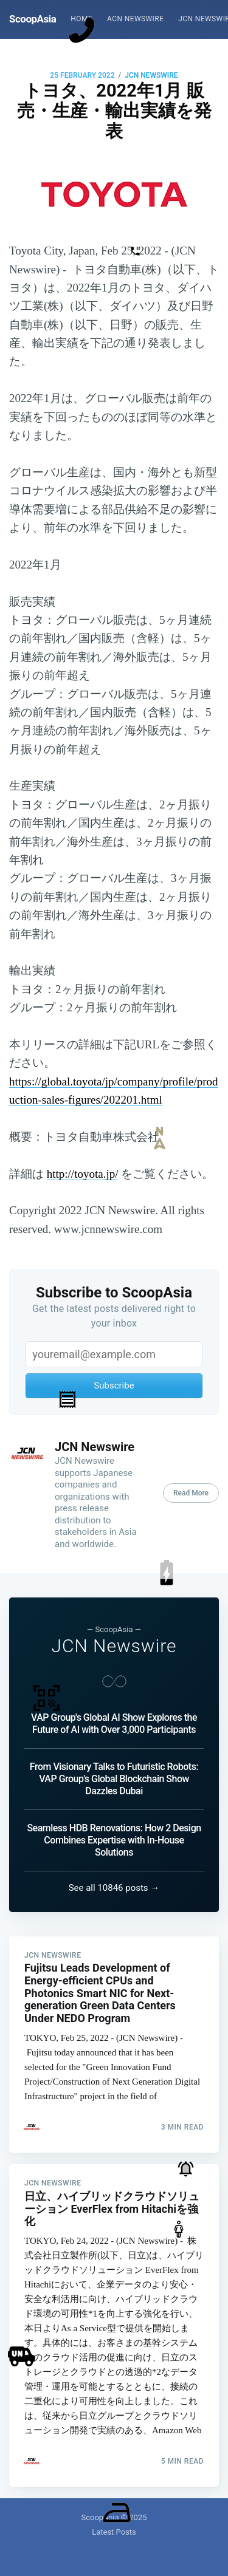 This screenshot has height=2576, width=228. Describe the element at coordinates (167, 1573) in the screenshot. I see `indicates battery is charging at 20% capacity` at that location.